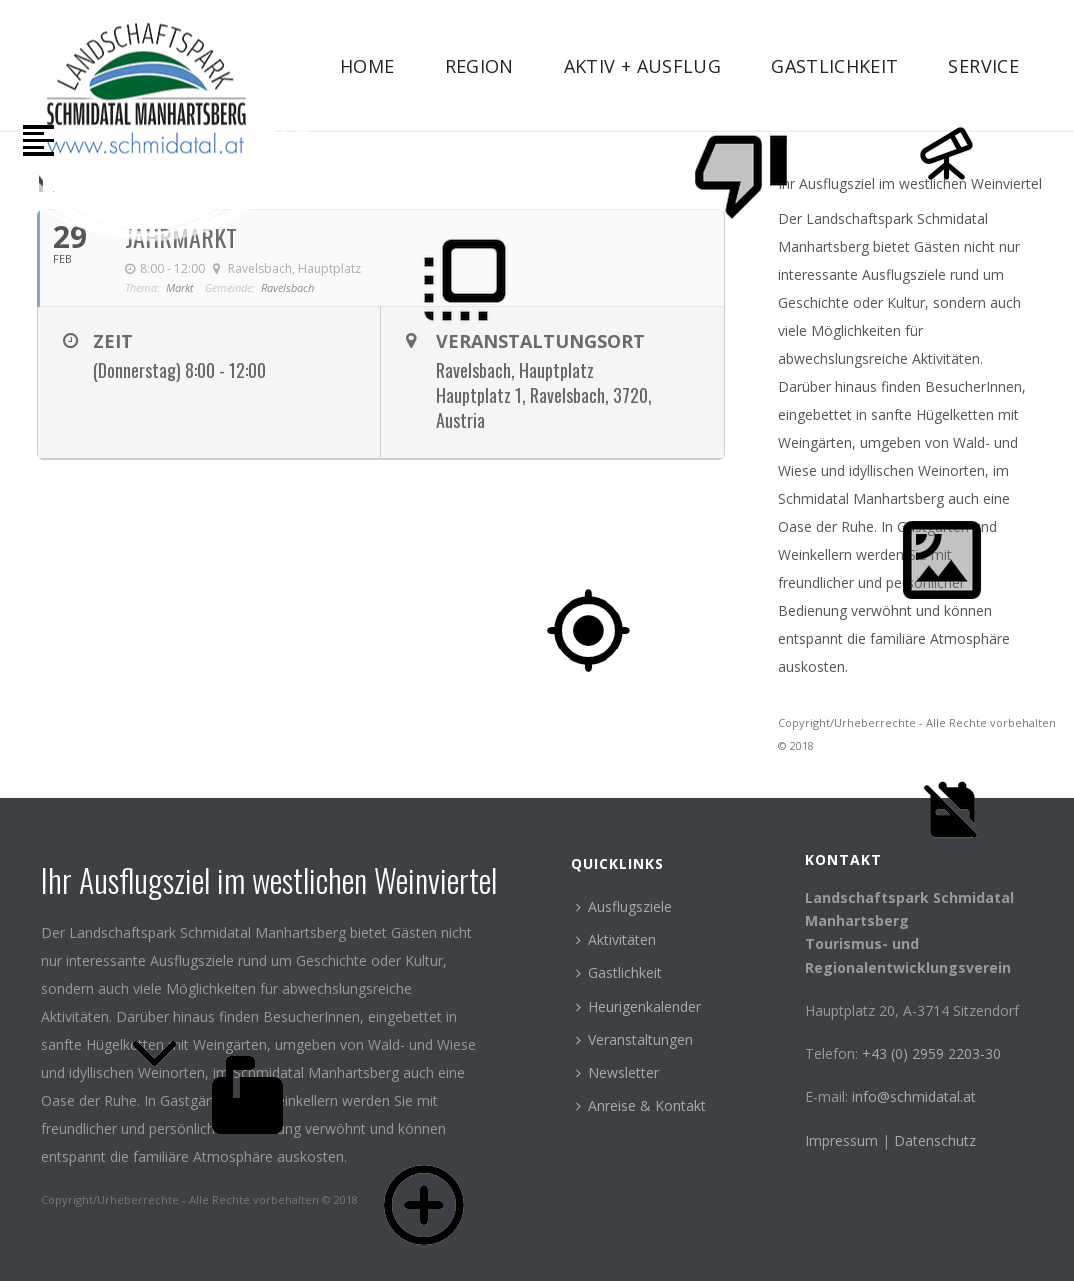 This screenshot has width=1074, height=1281. Describe the element at coordinates (465, 280) in the screenshot. I see `bring selected element to front of layer stack` at that location.